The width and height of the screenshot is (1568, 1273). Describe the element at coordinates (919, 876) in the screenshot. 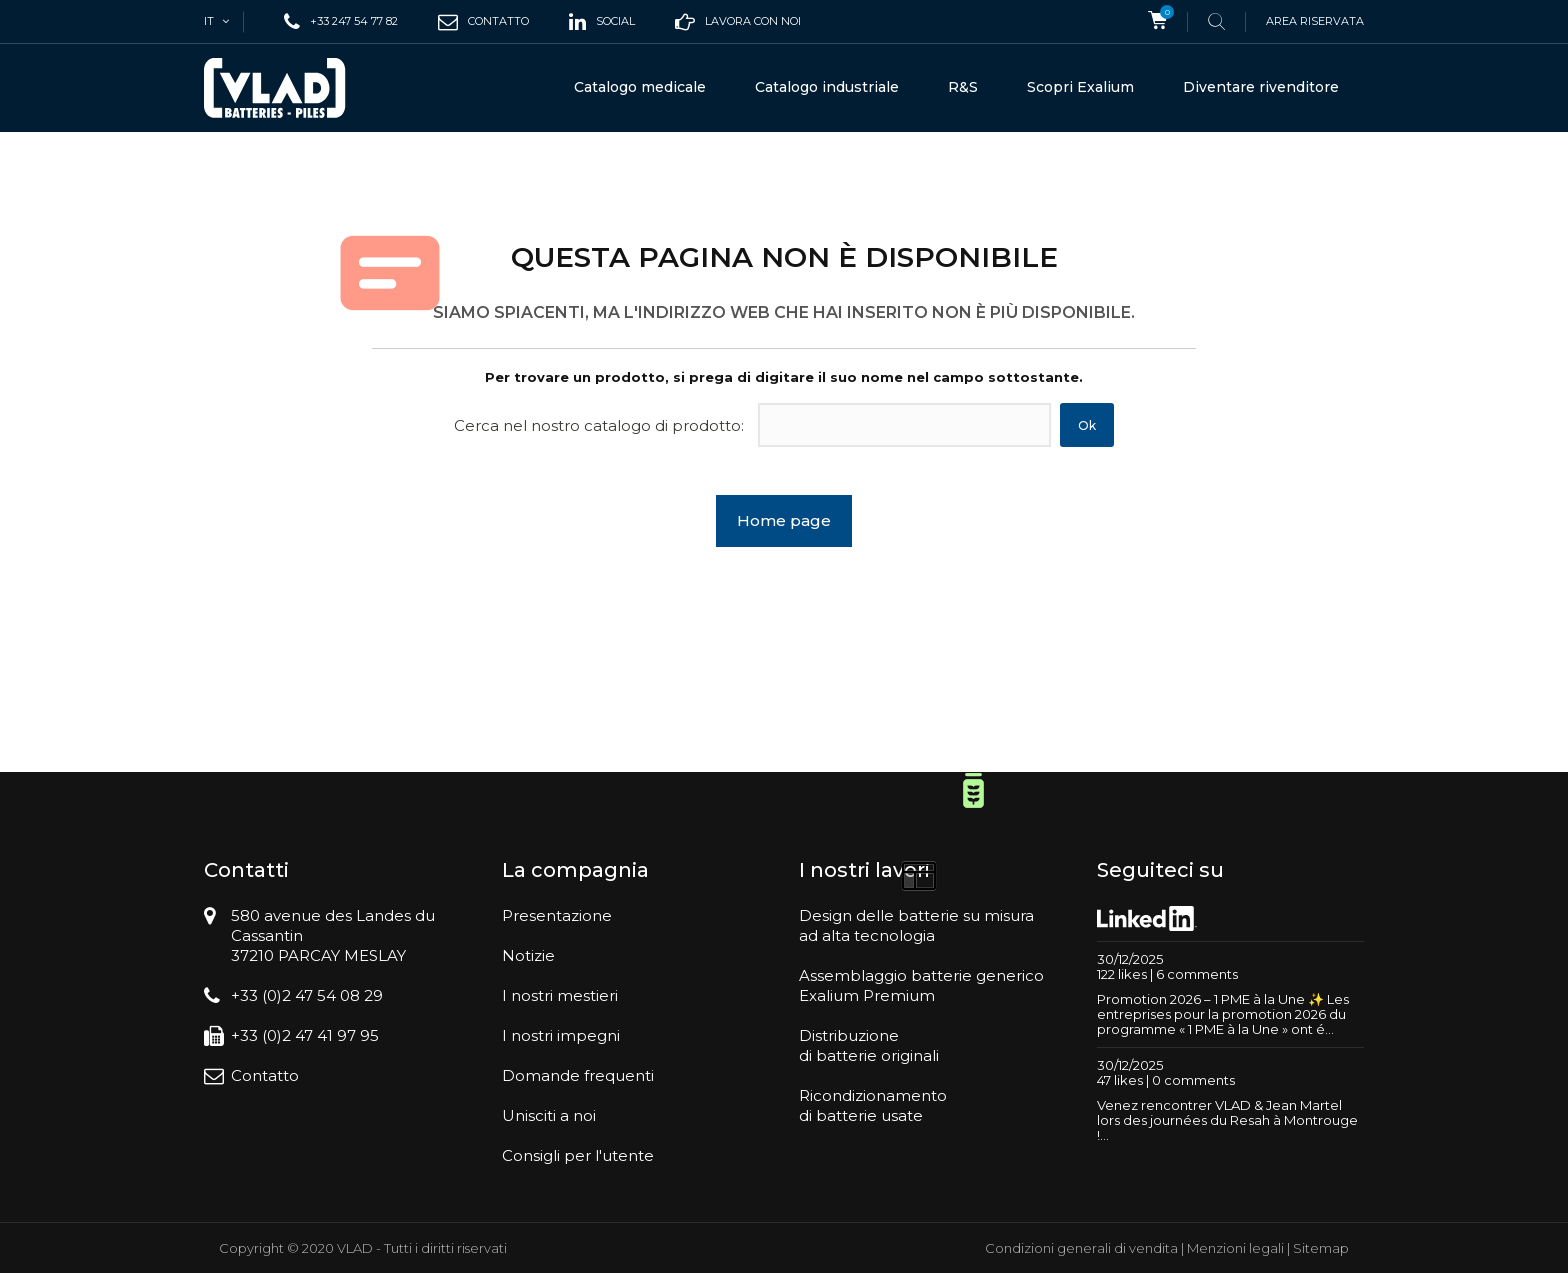

I see `switch to layout view` at that location.